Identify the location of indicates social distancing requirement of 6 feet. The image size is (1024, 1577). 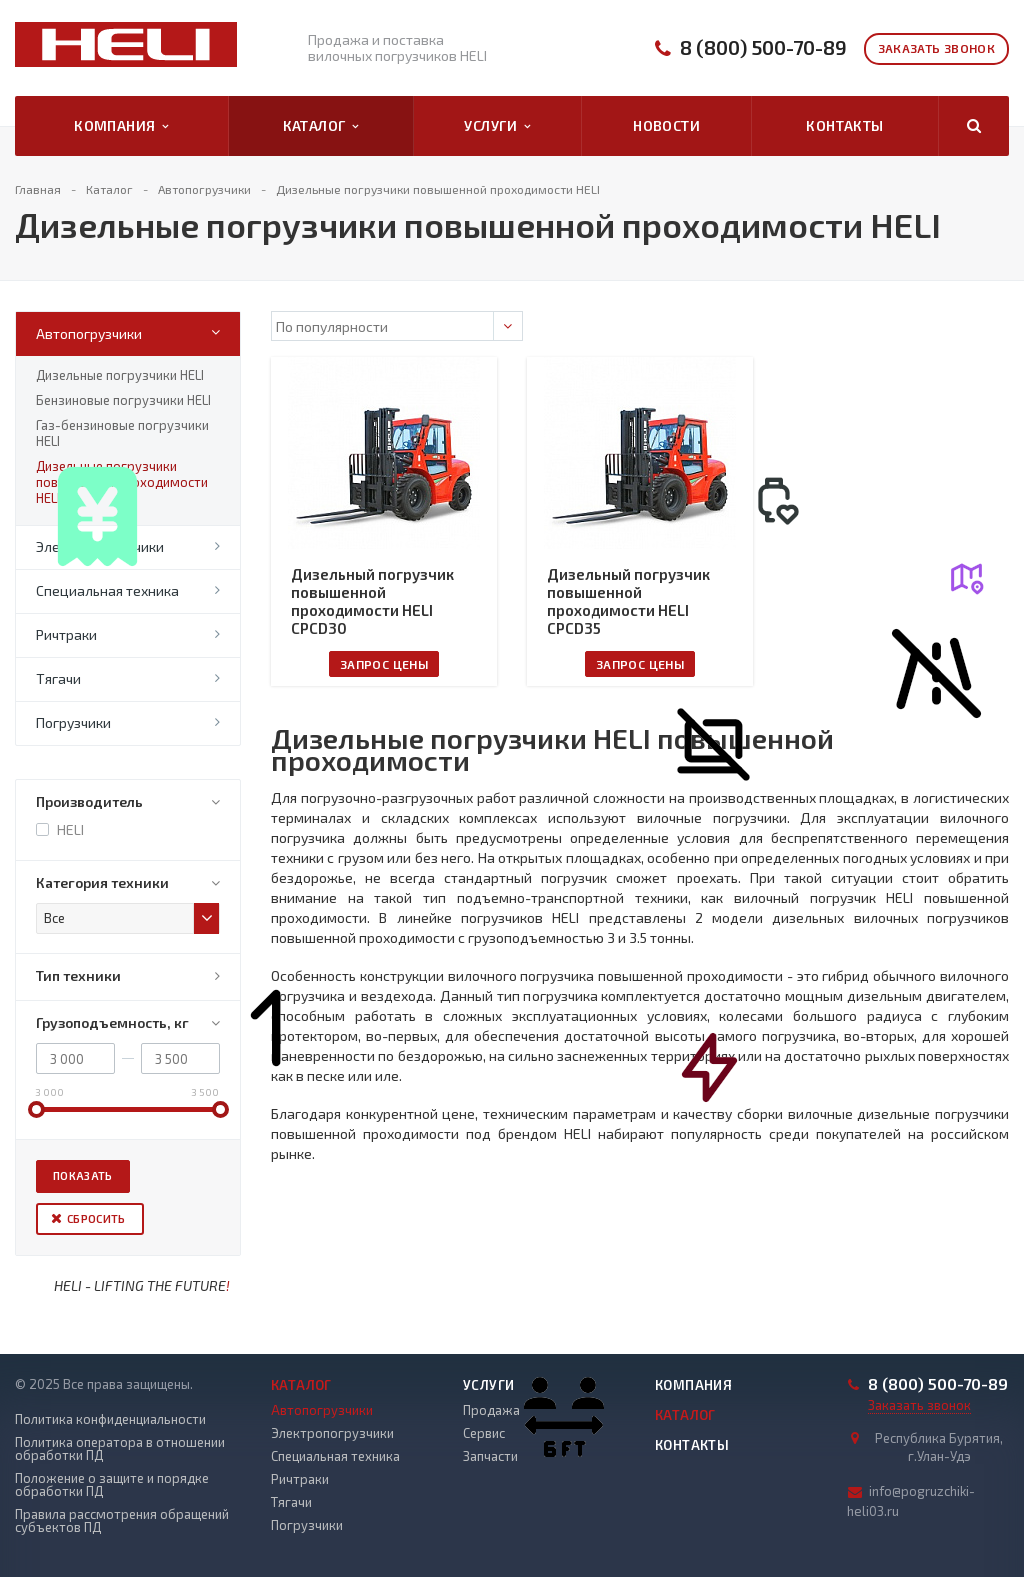
(564, 1417).